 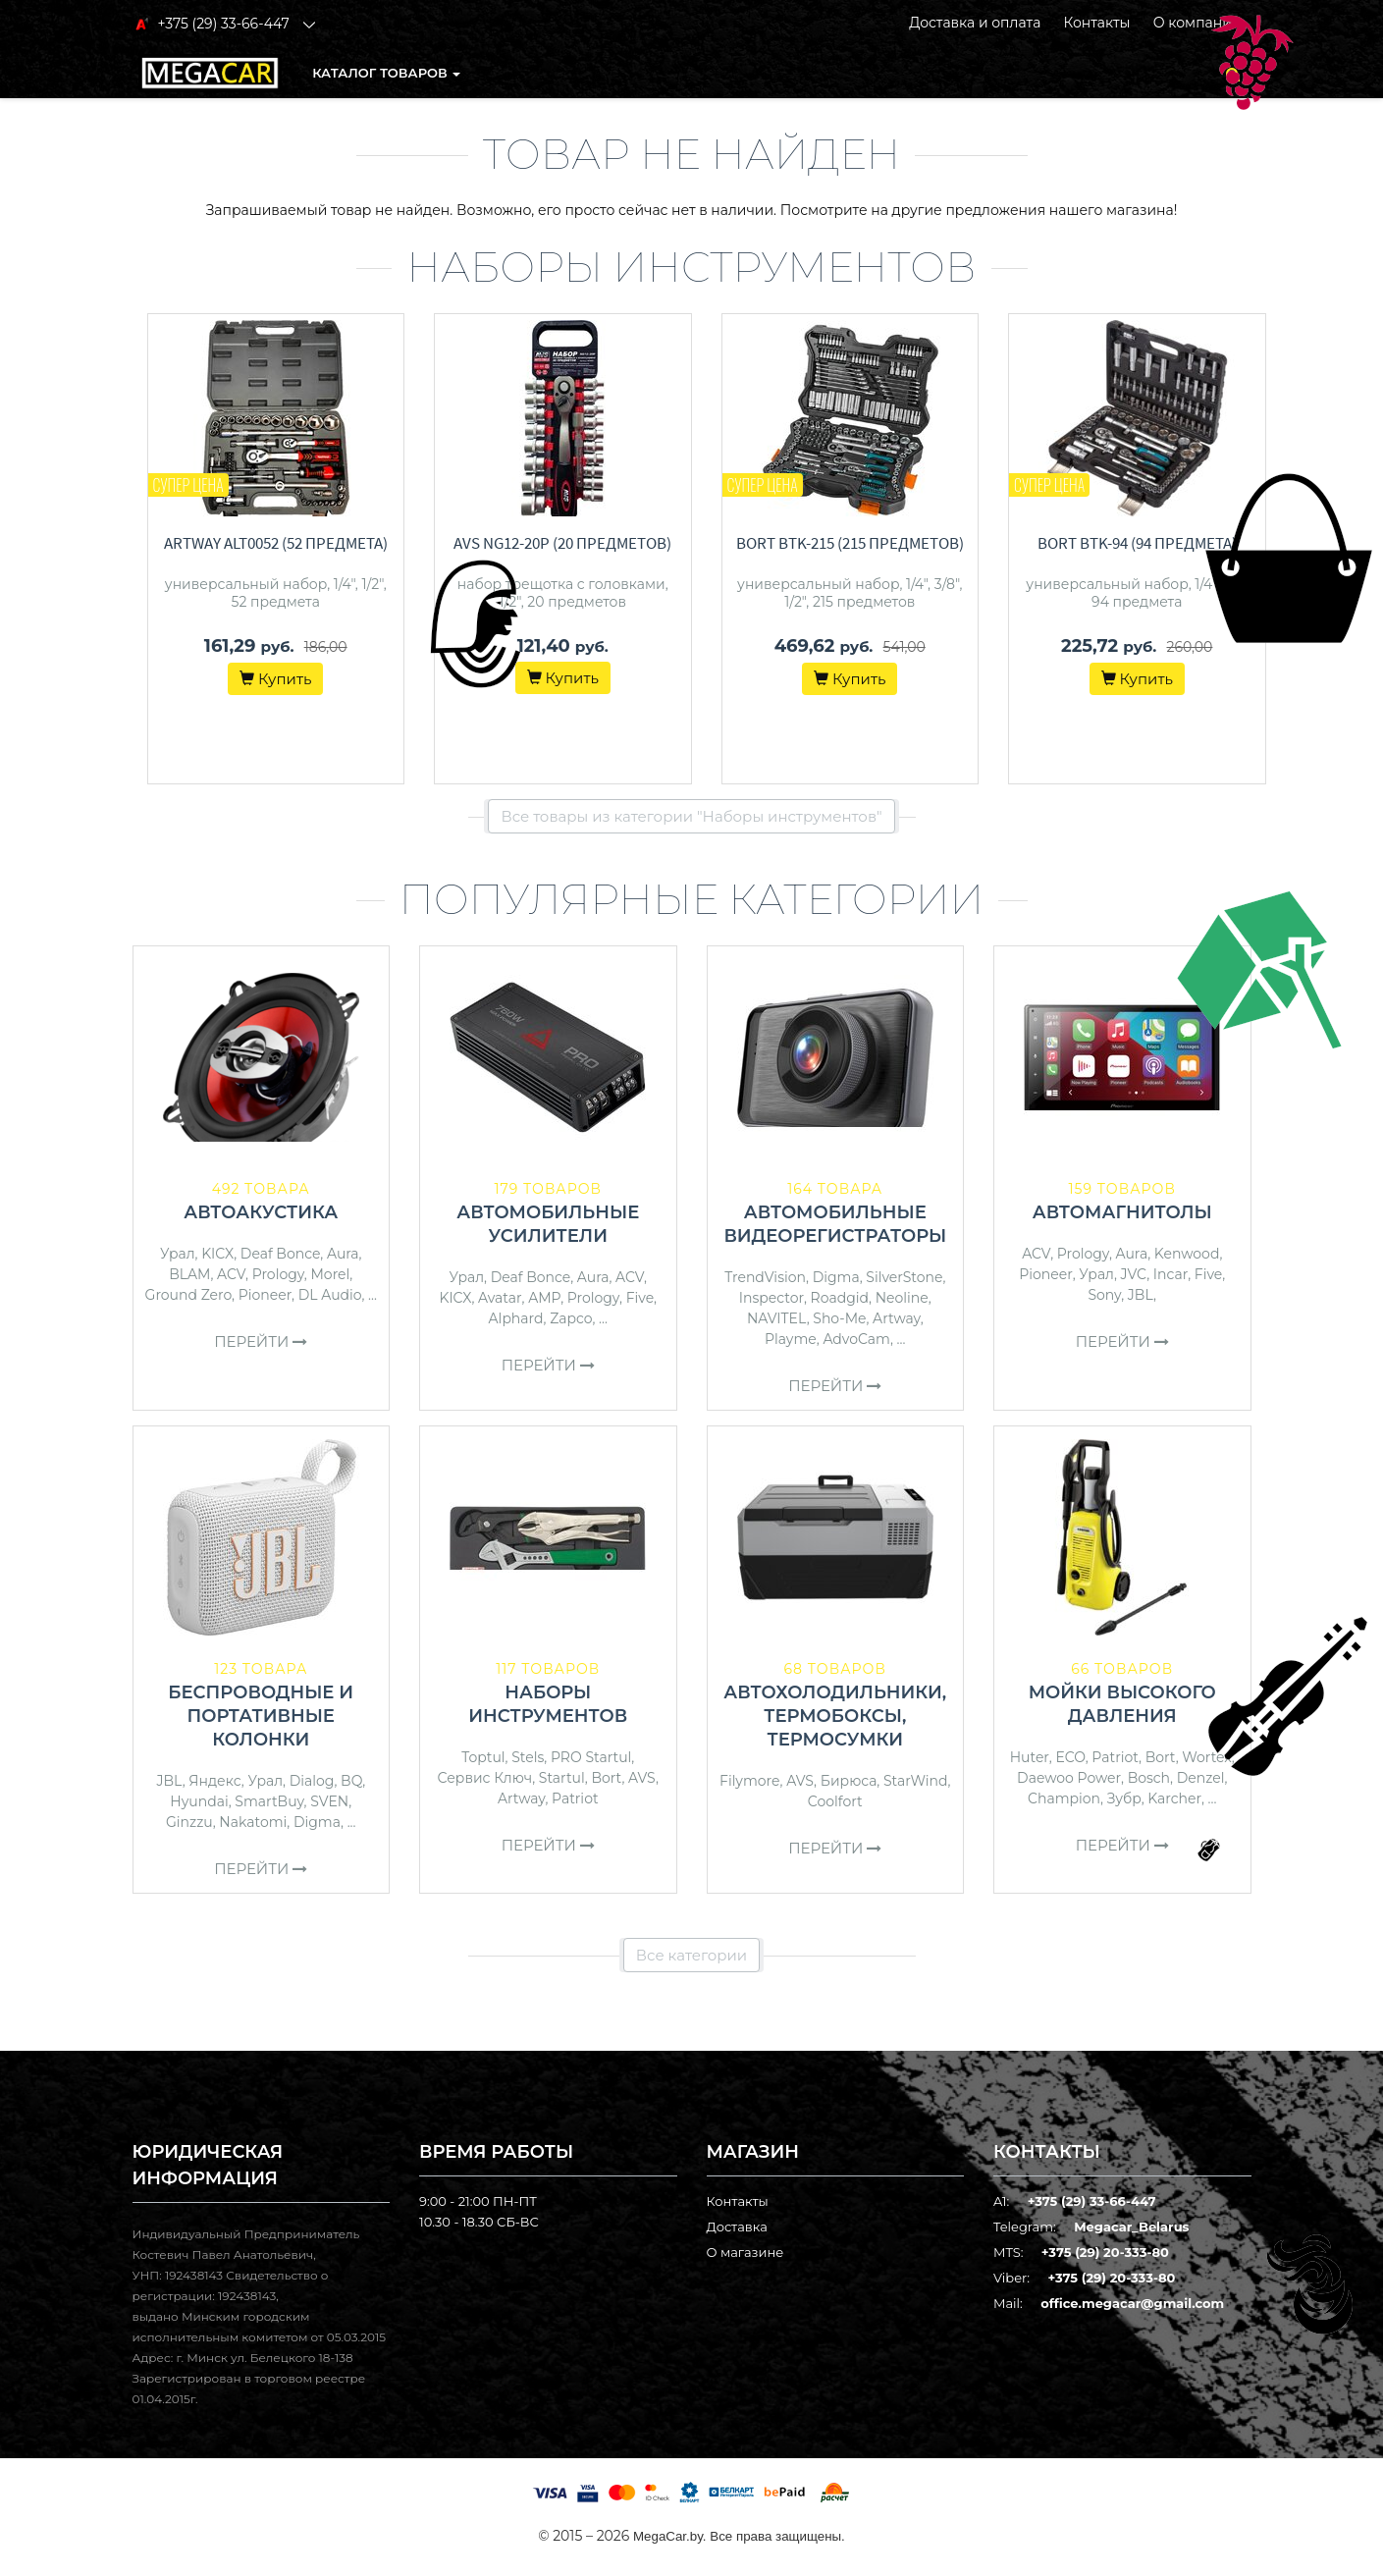 What do you see at coordinates (1259, 970) in the screenshot?
I see `set or place a trap in-game` at bounding box center [1259, 970].